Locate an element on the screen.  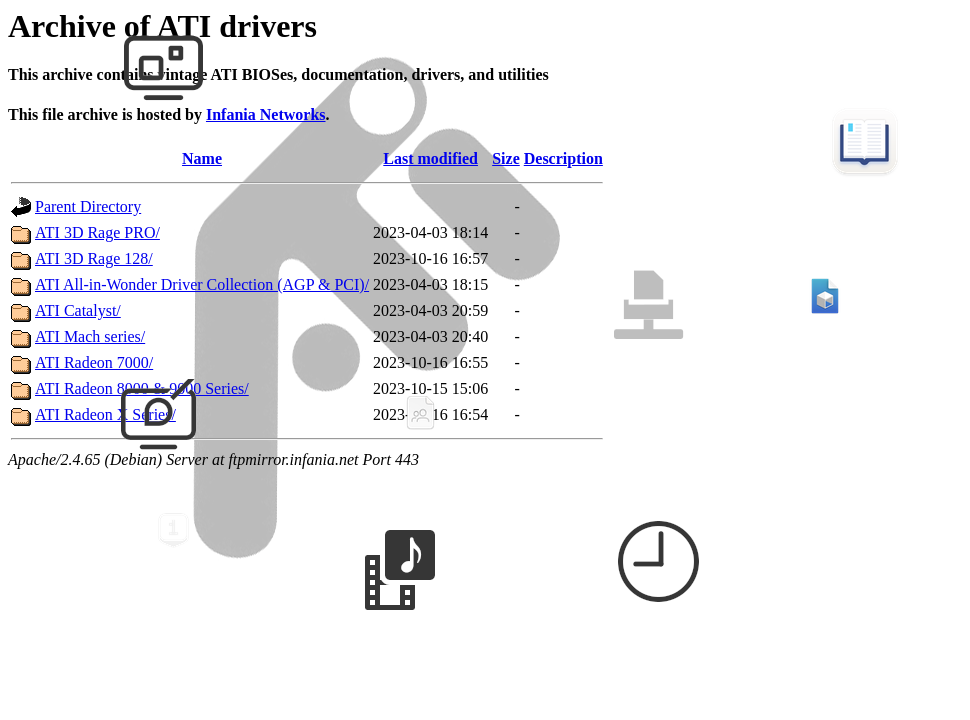
access remote desktop settings is located at coordinates (163, 65).